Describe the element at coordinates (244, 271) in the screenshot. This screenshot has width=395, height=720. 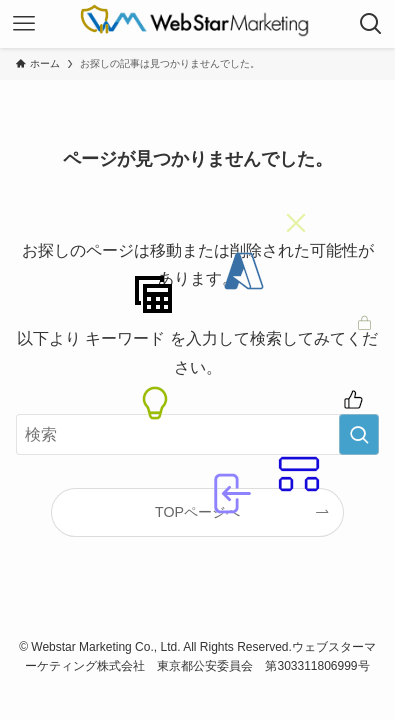
I see `connect to Microsoft Azure cloud services` at that location.